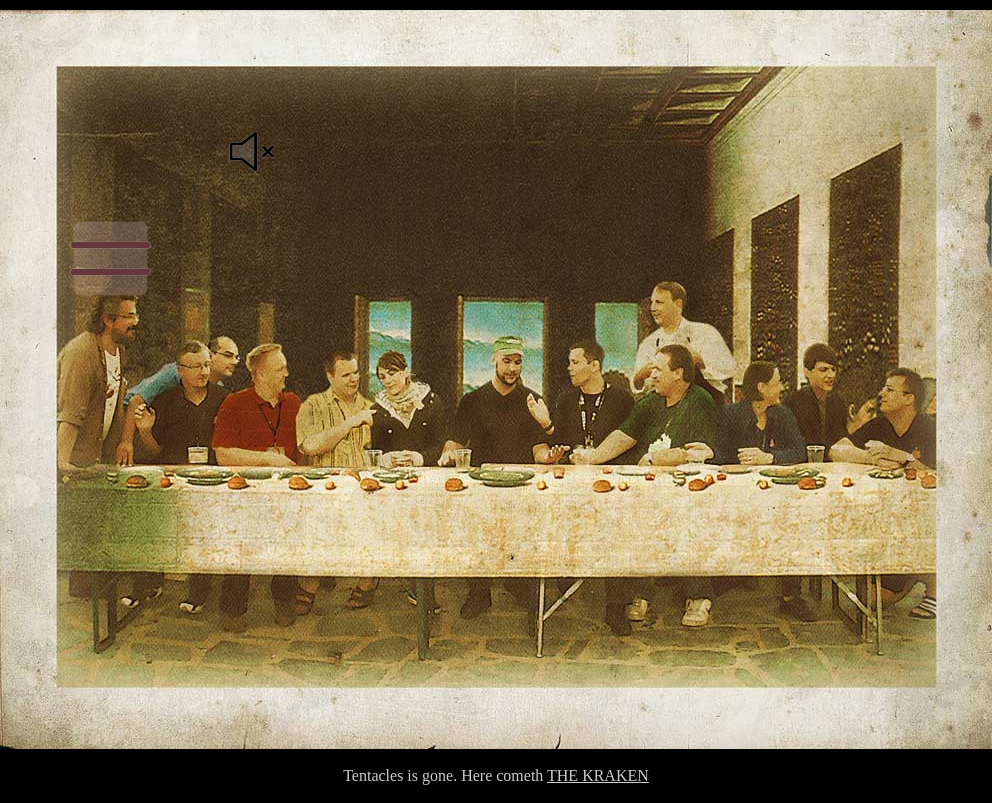  What do you see at coordinates (249, 151) in the screenshot?
I see `mute audio or sound` at bounding box center [249, 151].